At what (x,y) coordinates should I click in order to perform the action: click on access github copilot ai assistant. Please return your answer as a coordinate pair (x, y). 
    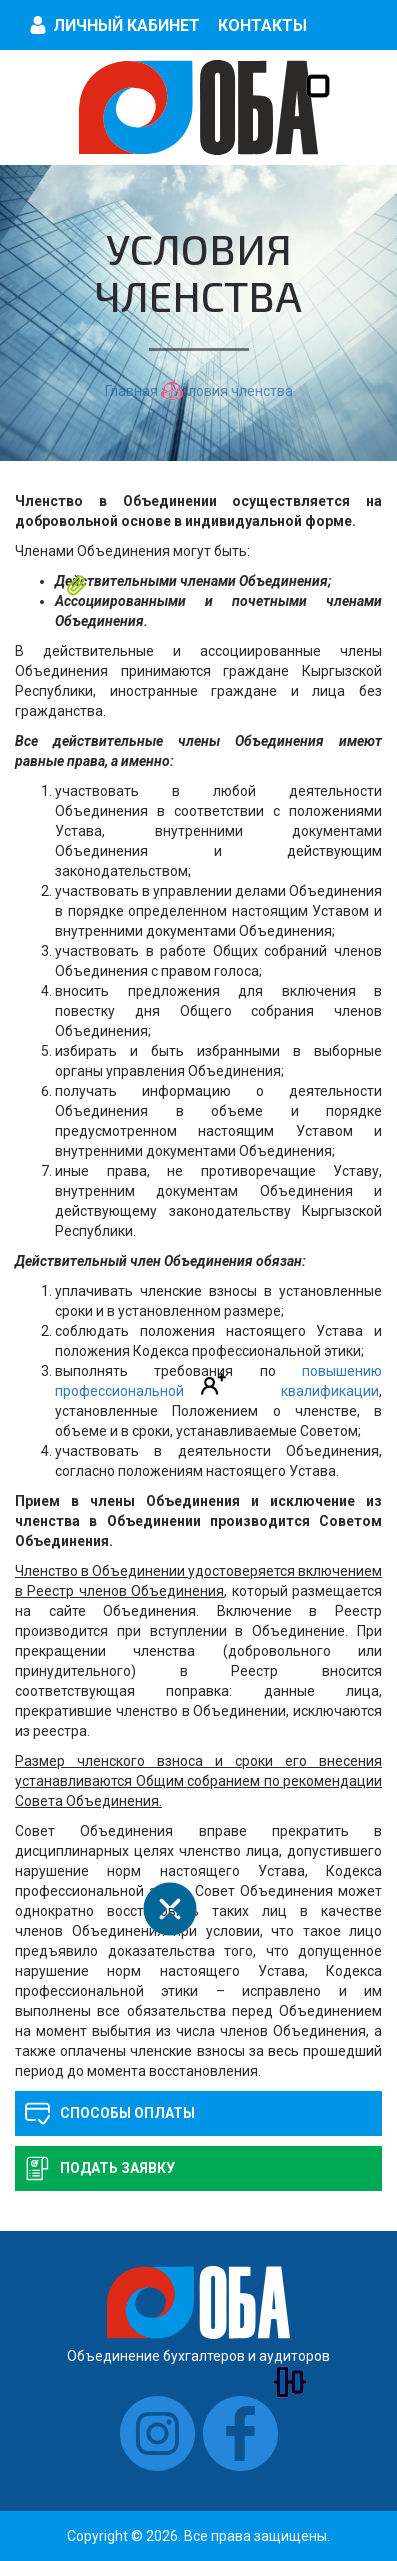
    Looking at the image, I should click on (172, 391).